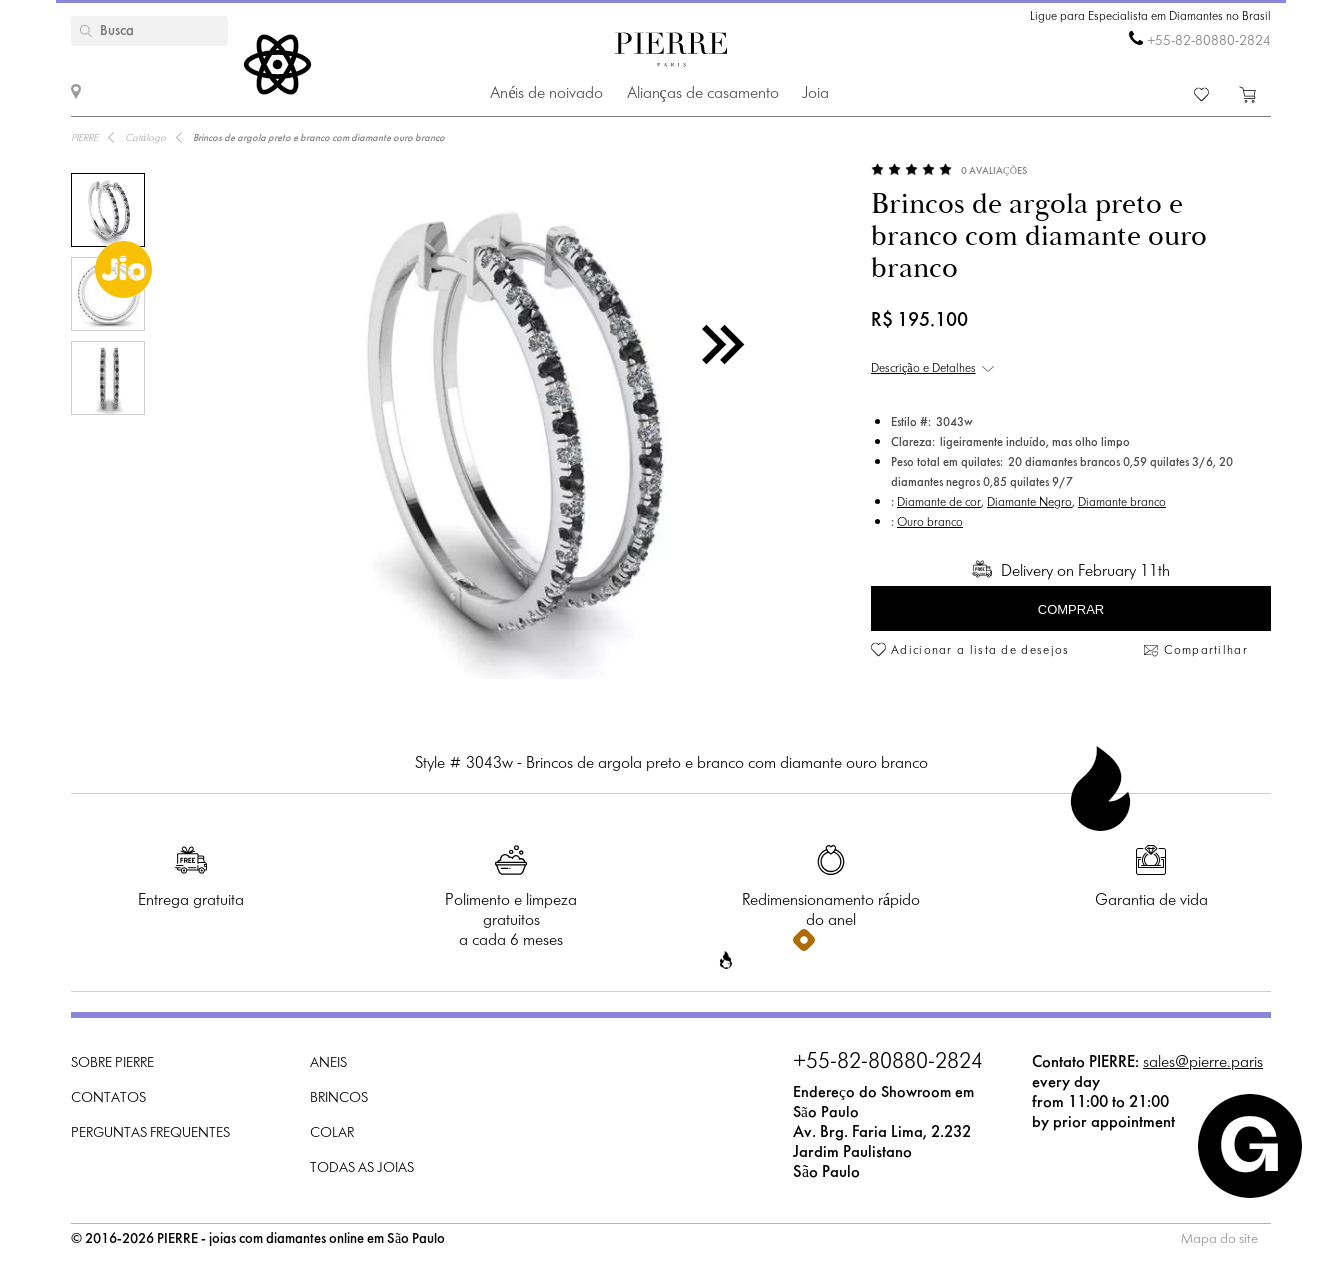 This screenshot has height=1278, width=1342. What do you see at coordinates (804, 940) in the screenshot?
I see `open Hashnode blogging platform` at bounding box center [804, 940].